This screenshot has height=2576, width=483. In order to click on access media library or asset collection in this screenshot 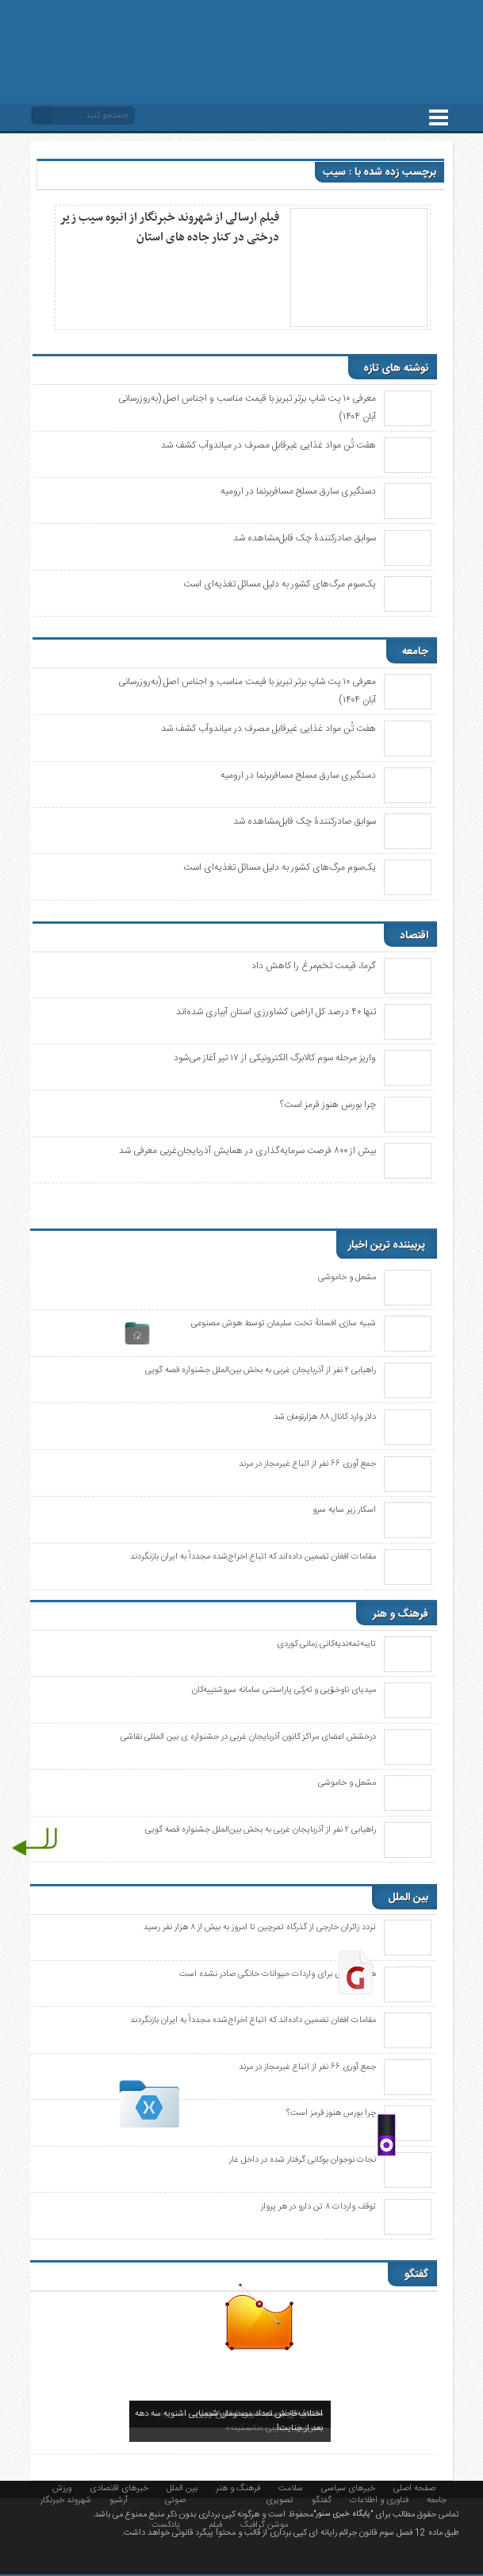, I will do `click(259, 2316)`.